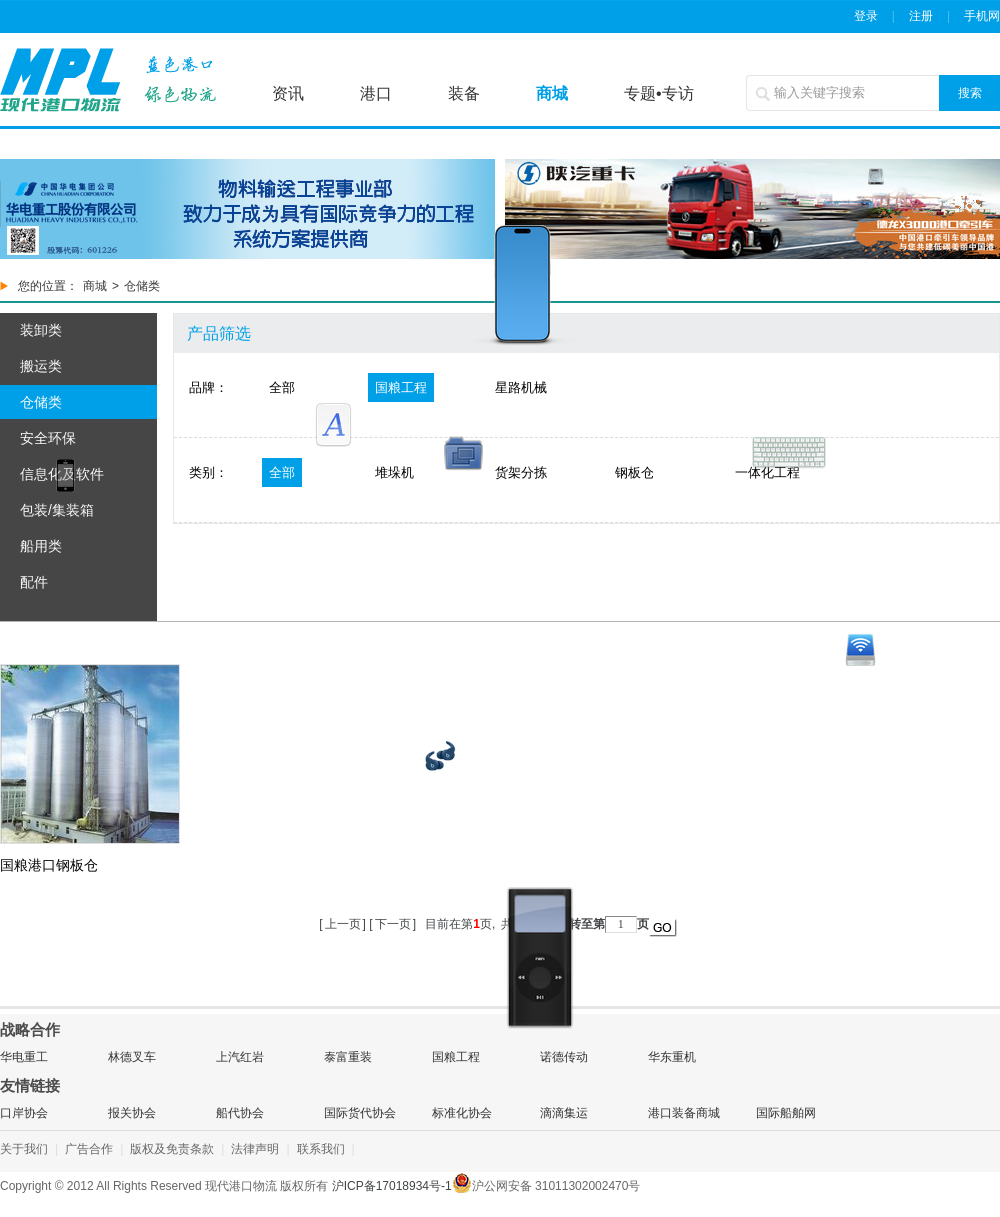 The width and height of the screenshot is (1000, 1217). I want to click on connected iPhone device, so click(522, 285).